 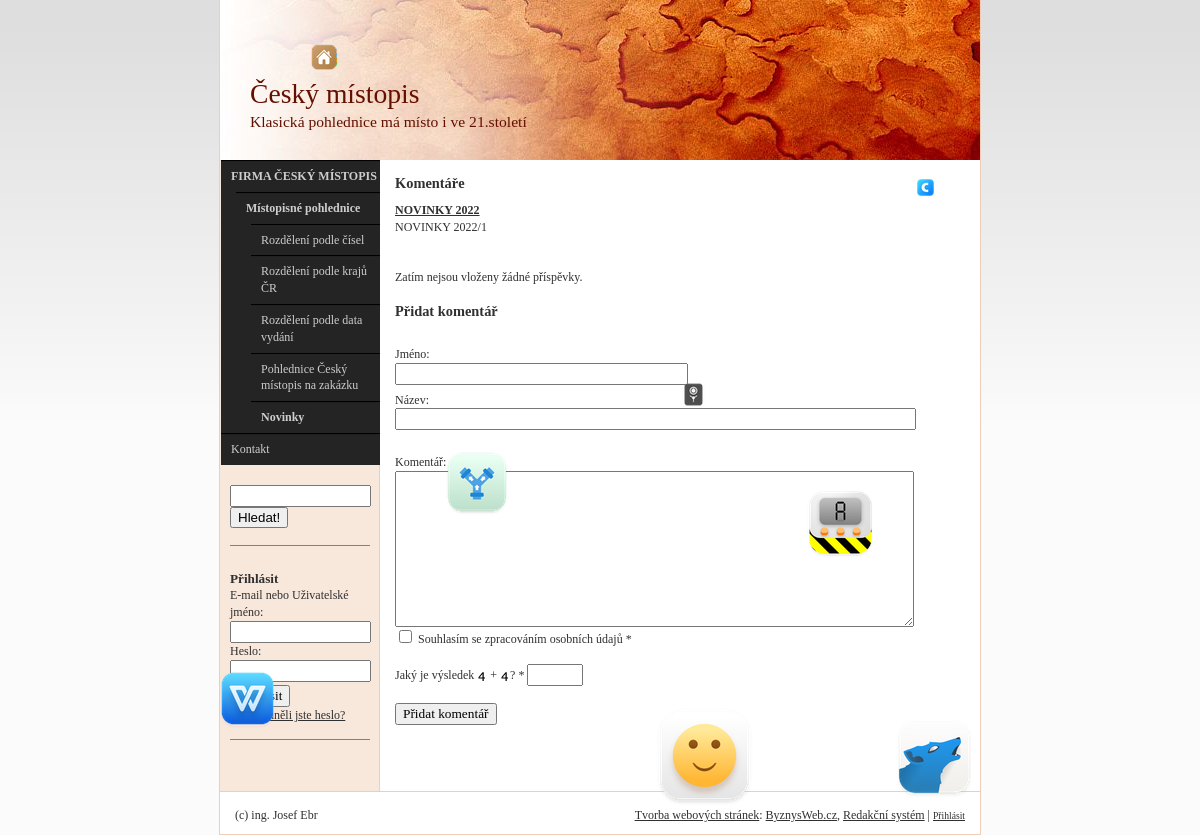 I want to click on open homebank personal finance app, so click(x=324, y=57).